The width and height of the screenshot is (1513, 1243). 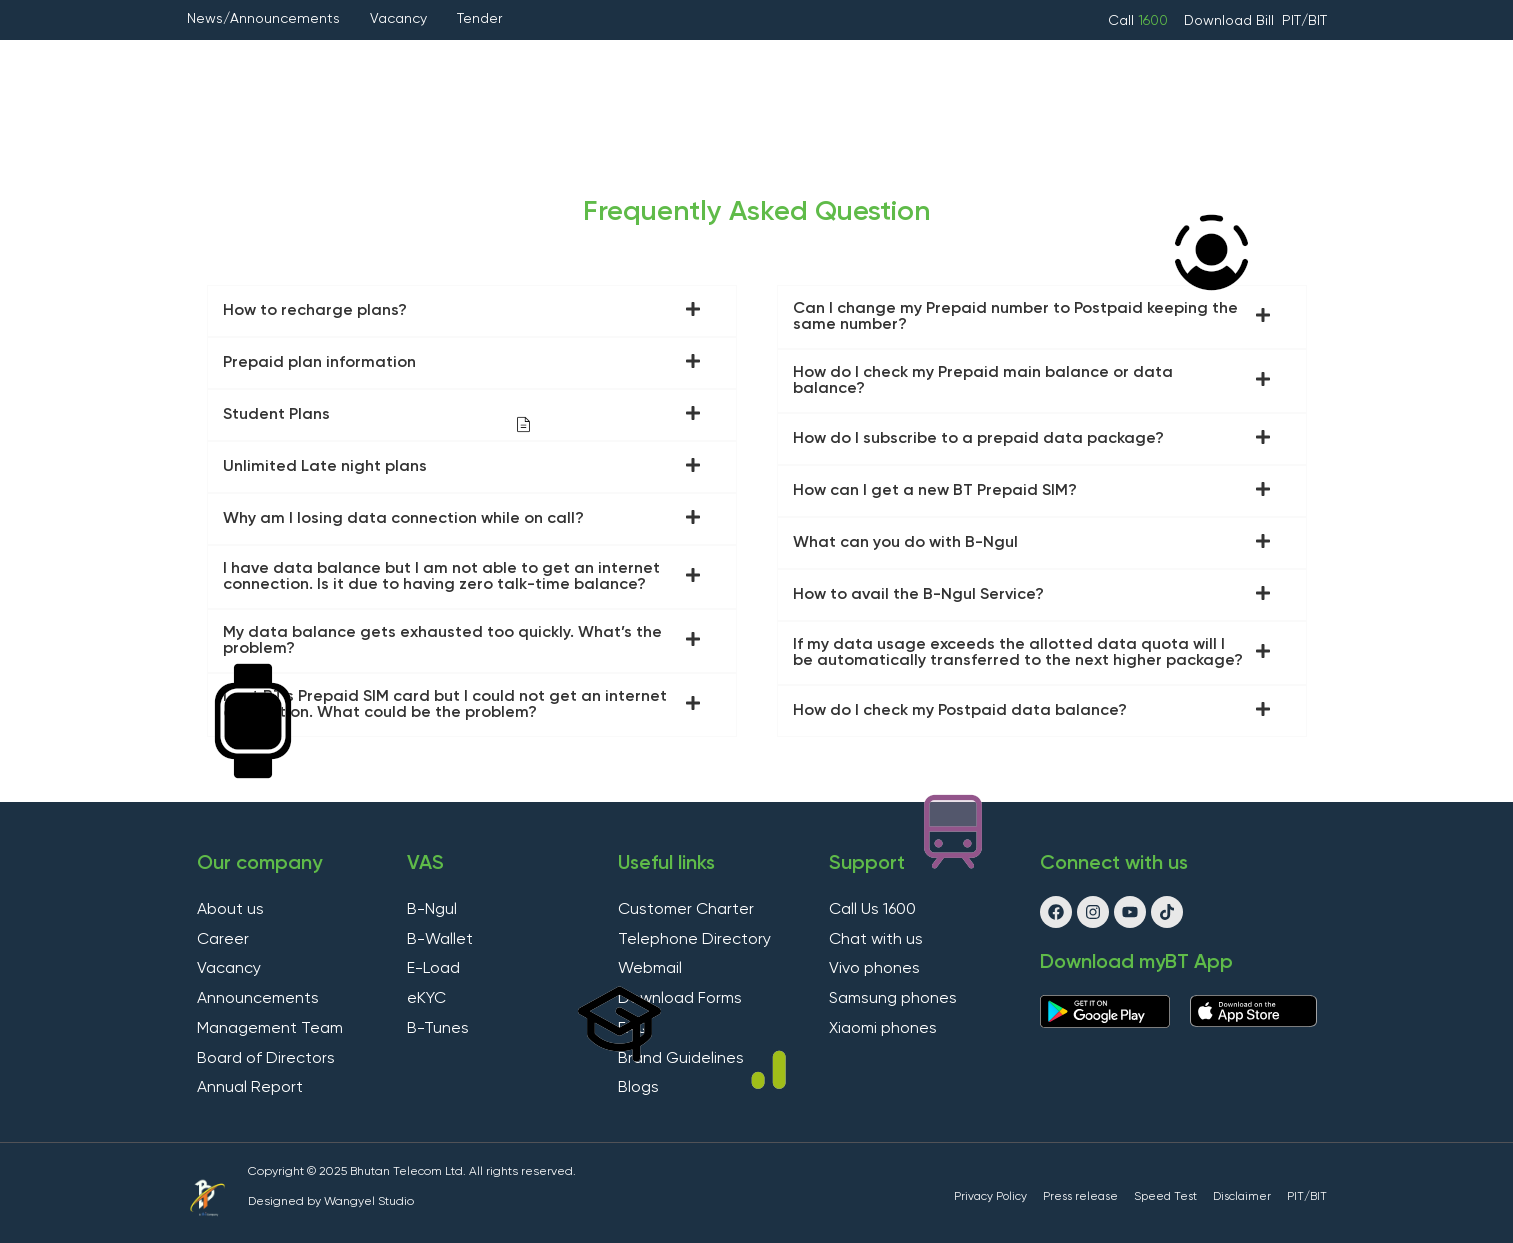 I want to click on access education or learning resources, so click(x=619, y=1021).